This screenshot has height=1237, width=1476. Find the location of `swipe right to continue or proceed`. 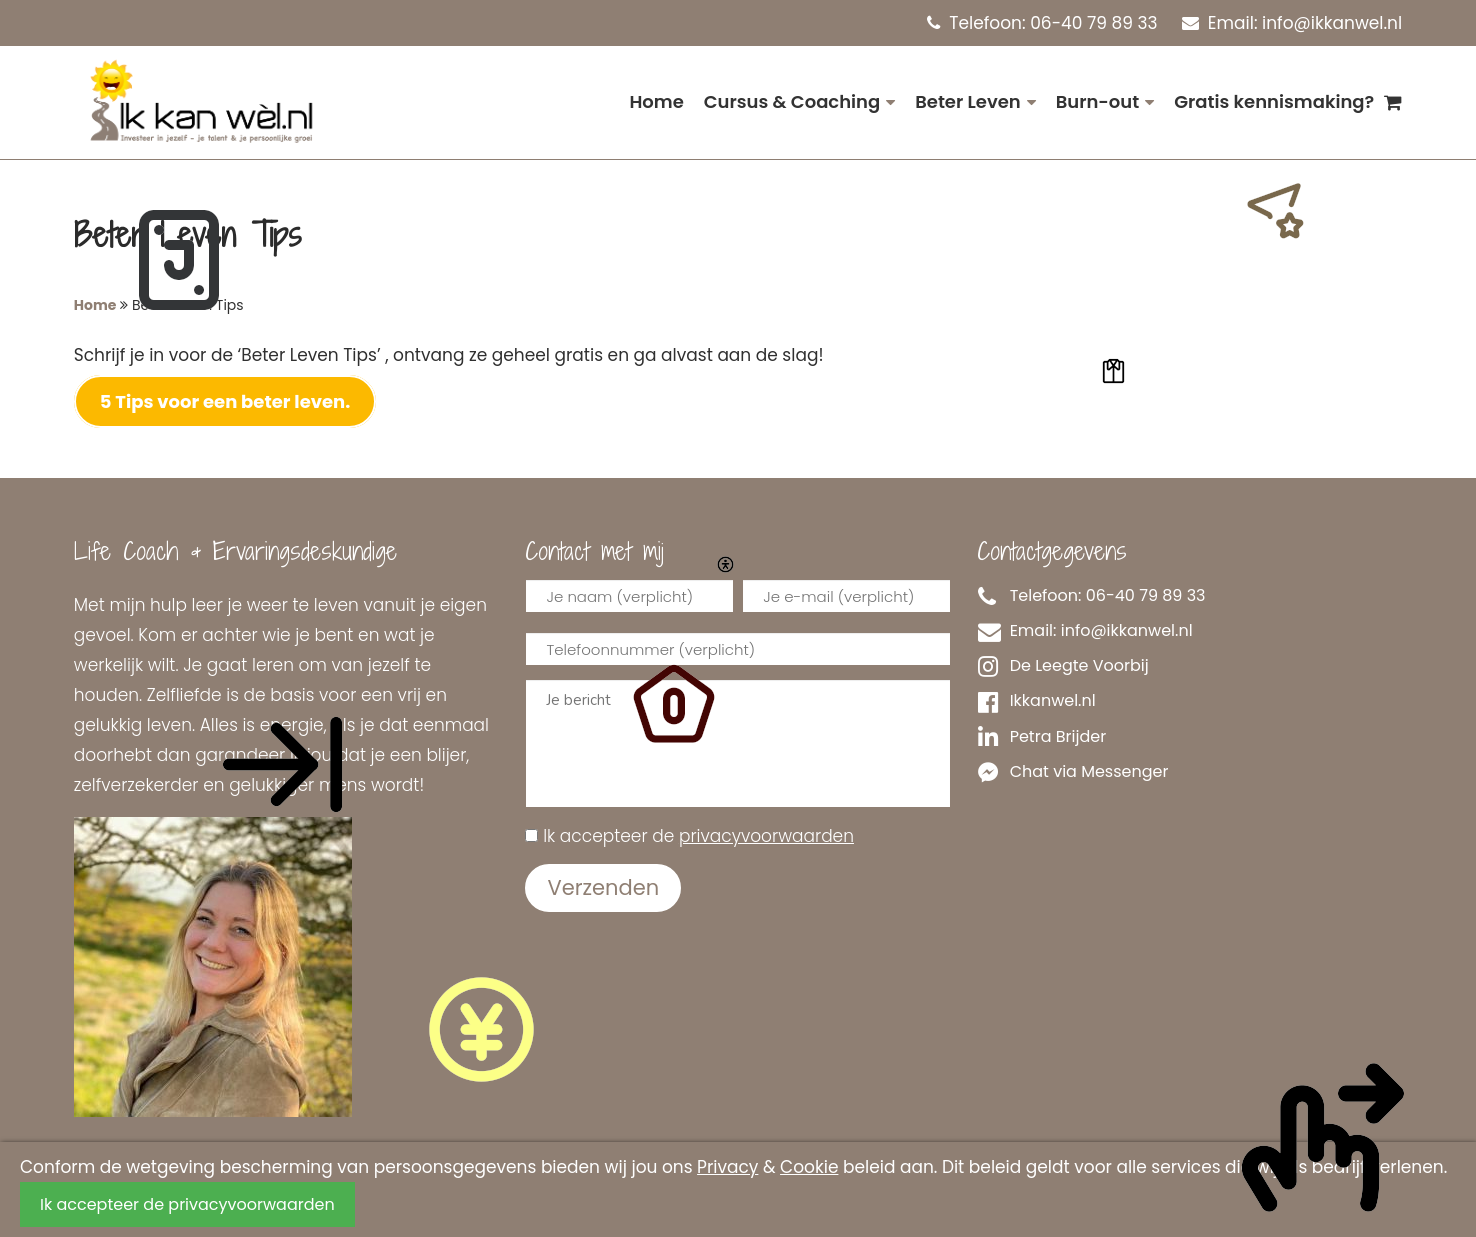

swipe right to continue or proceed is located at coordinates (1316, 1143).